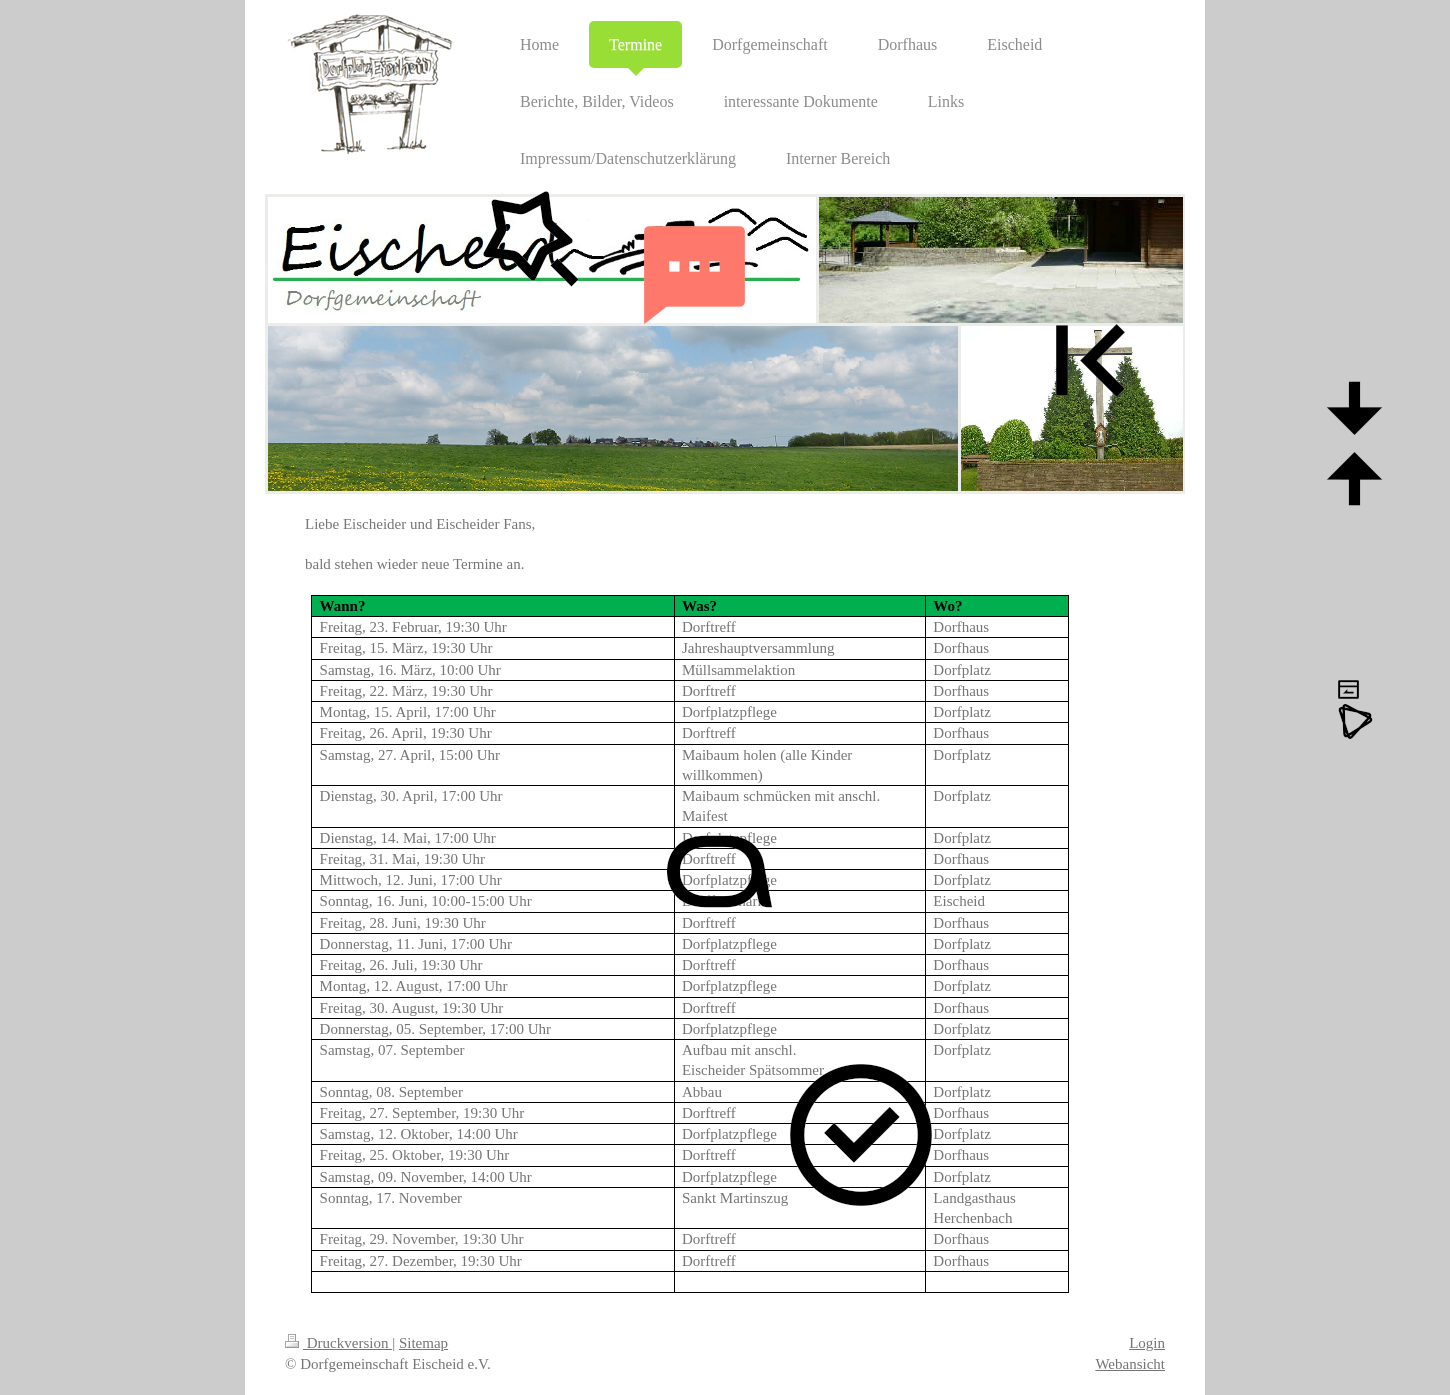 The image size is (1450, 1395). What do you see at coordinates (861, 1135) in the screenshot?
I see `indicates a completed or successful action` at bounding box center [861, 1135].